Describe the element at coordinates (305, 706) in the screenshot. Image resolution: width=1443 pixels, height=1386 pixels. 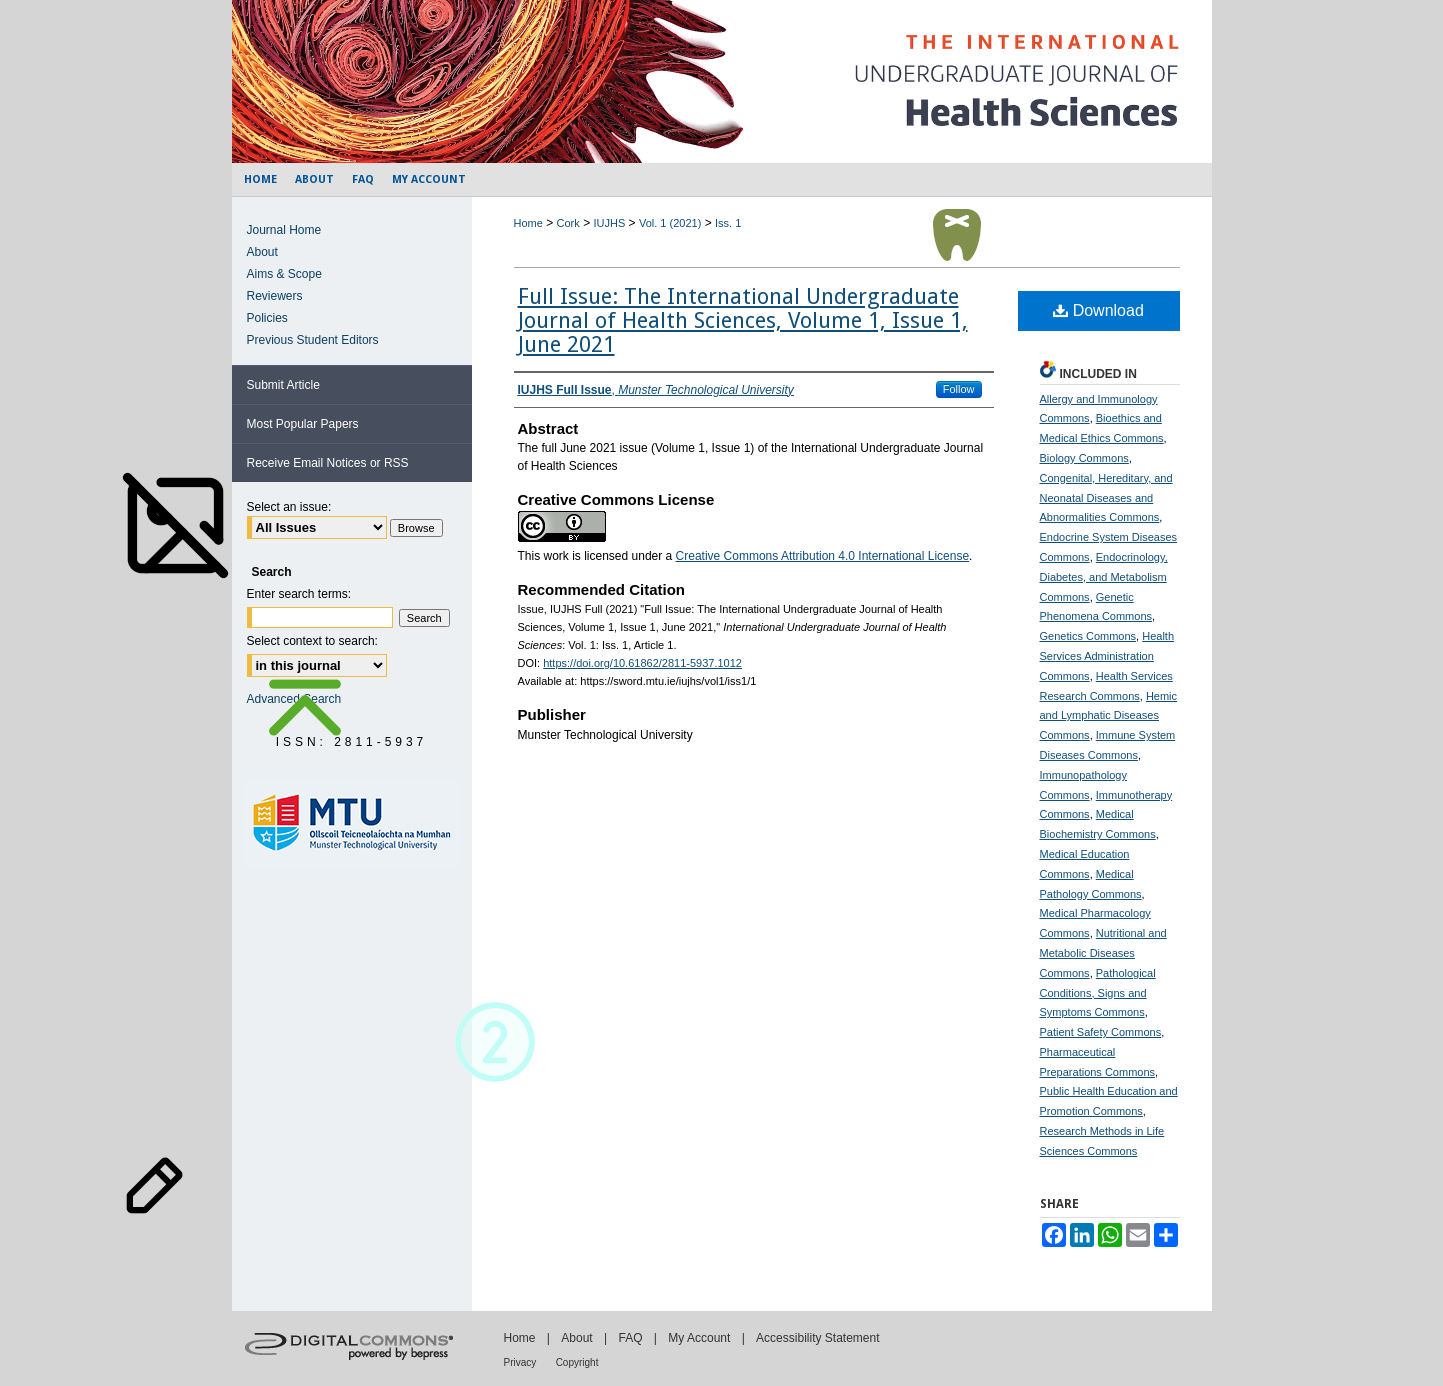
I see `collapse or minimize a section` at that location.